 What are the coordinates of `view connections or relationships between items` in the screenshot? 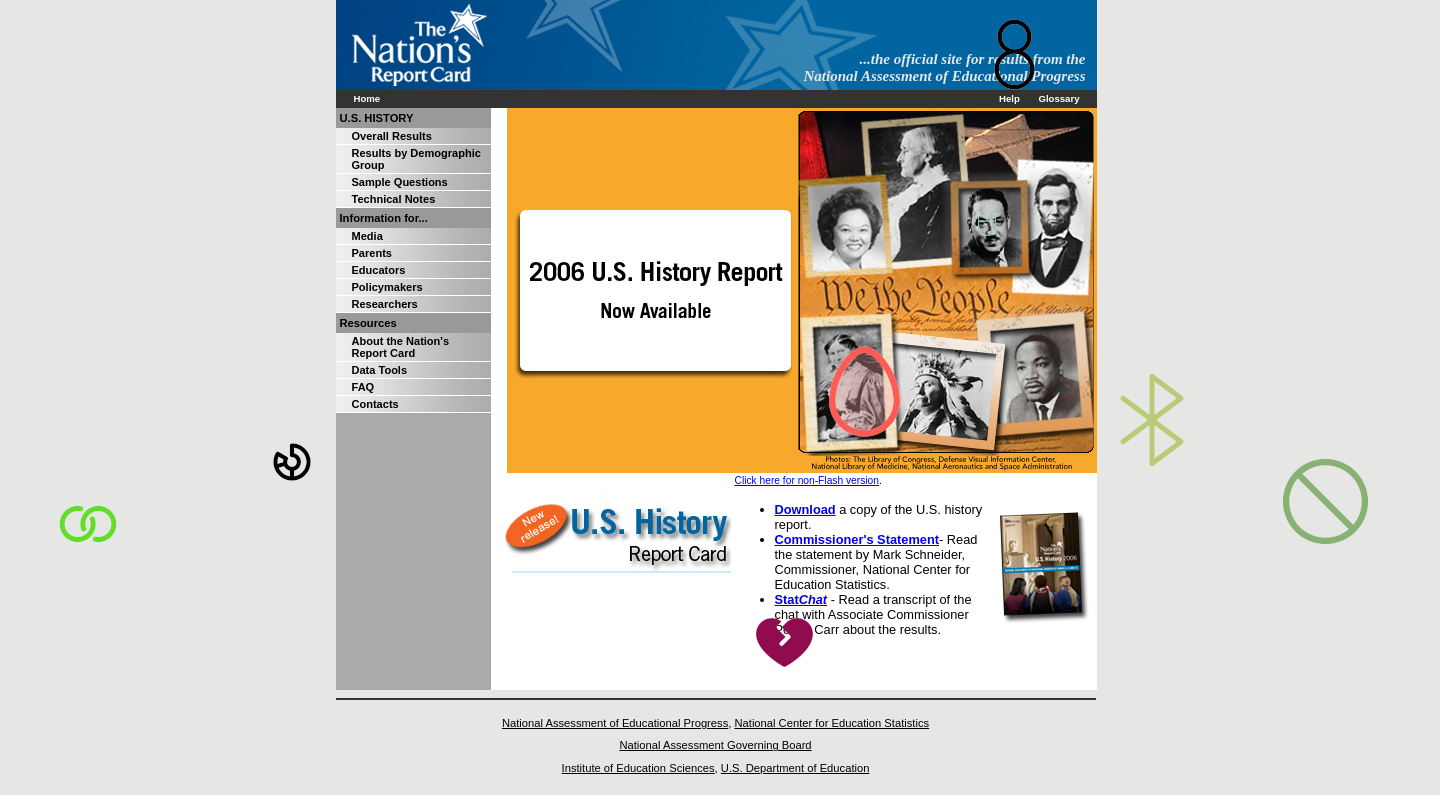 It's located at (88, 524).